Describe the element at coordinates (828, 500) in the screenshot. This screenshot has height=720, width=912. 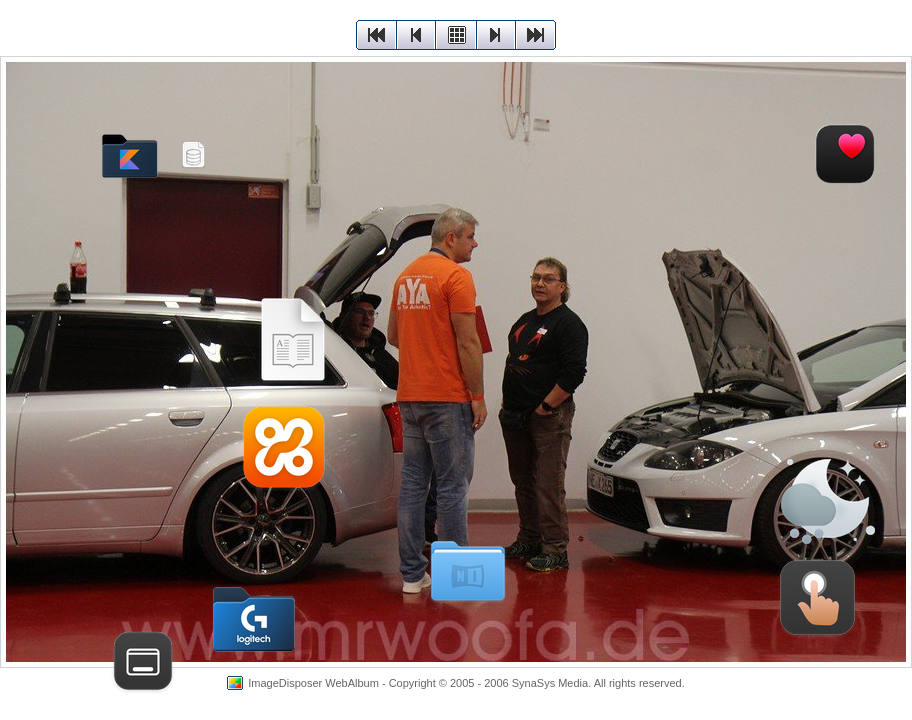
I see `indicates scattered snow conditions at night` at that location.